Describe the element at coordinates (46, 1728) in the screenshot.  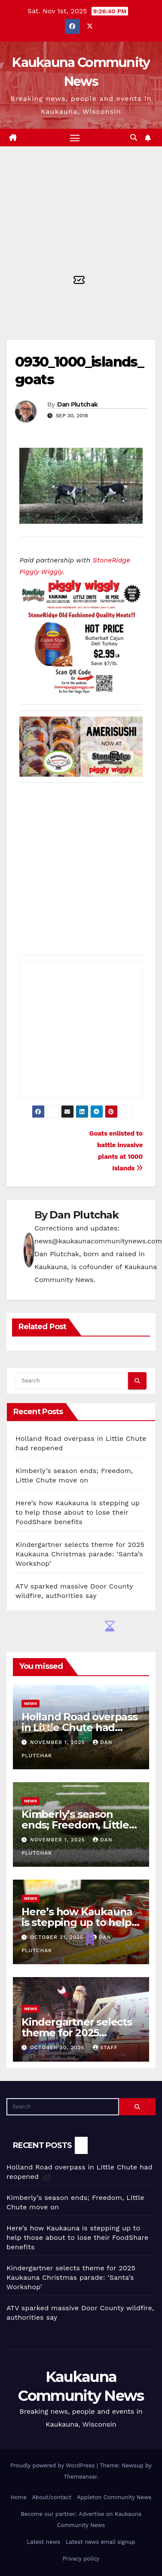
I see `export data as a CSV file` at that location.